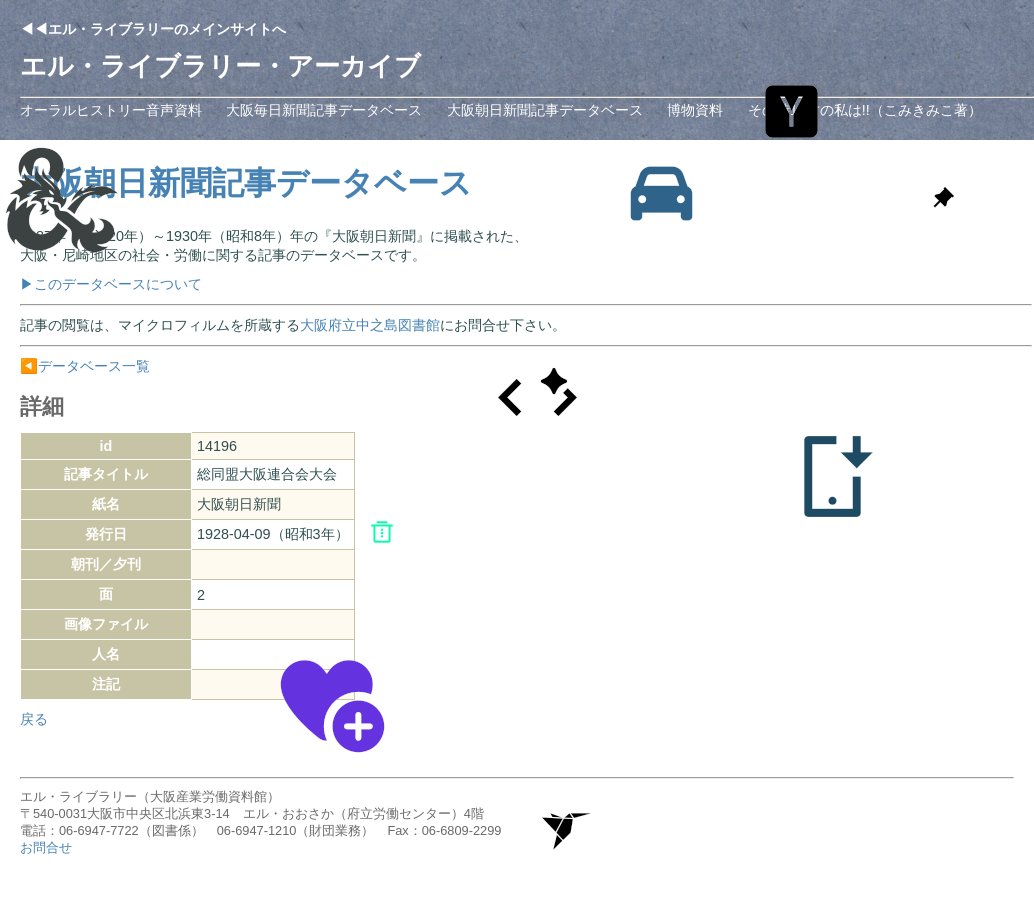 The height and width of the screenshot is (906, 1034). Describe the element at coordinates (382, 532) in the screenshot. I see `delete selected item` at that location.